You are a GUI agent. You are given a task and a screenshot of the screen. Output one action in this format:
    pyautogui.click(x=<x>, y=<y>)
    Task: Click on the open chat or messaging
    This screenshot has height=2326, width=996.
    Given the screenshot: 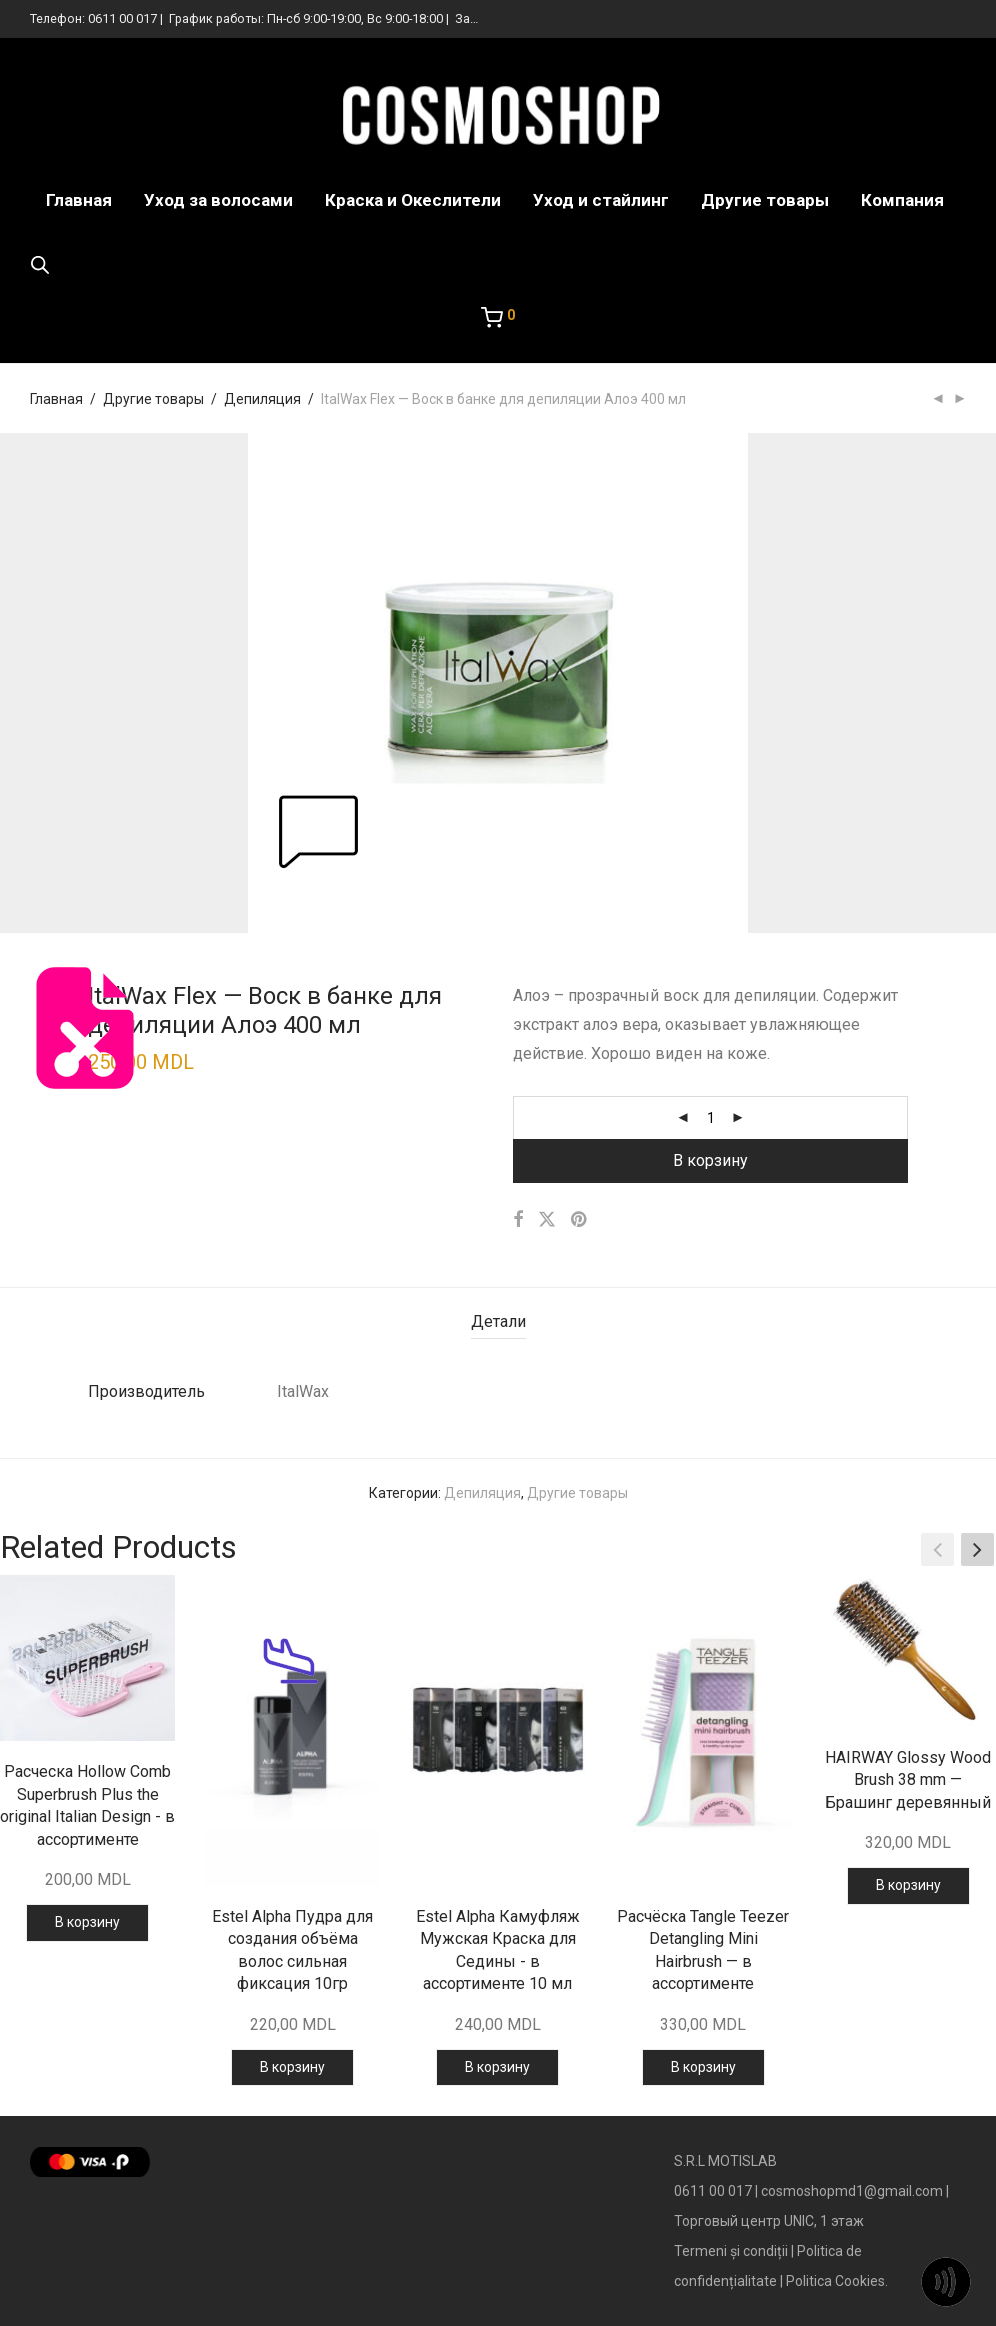 What is the action you would take?
    pyautogui.click(x=318, y=825)
    